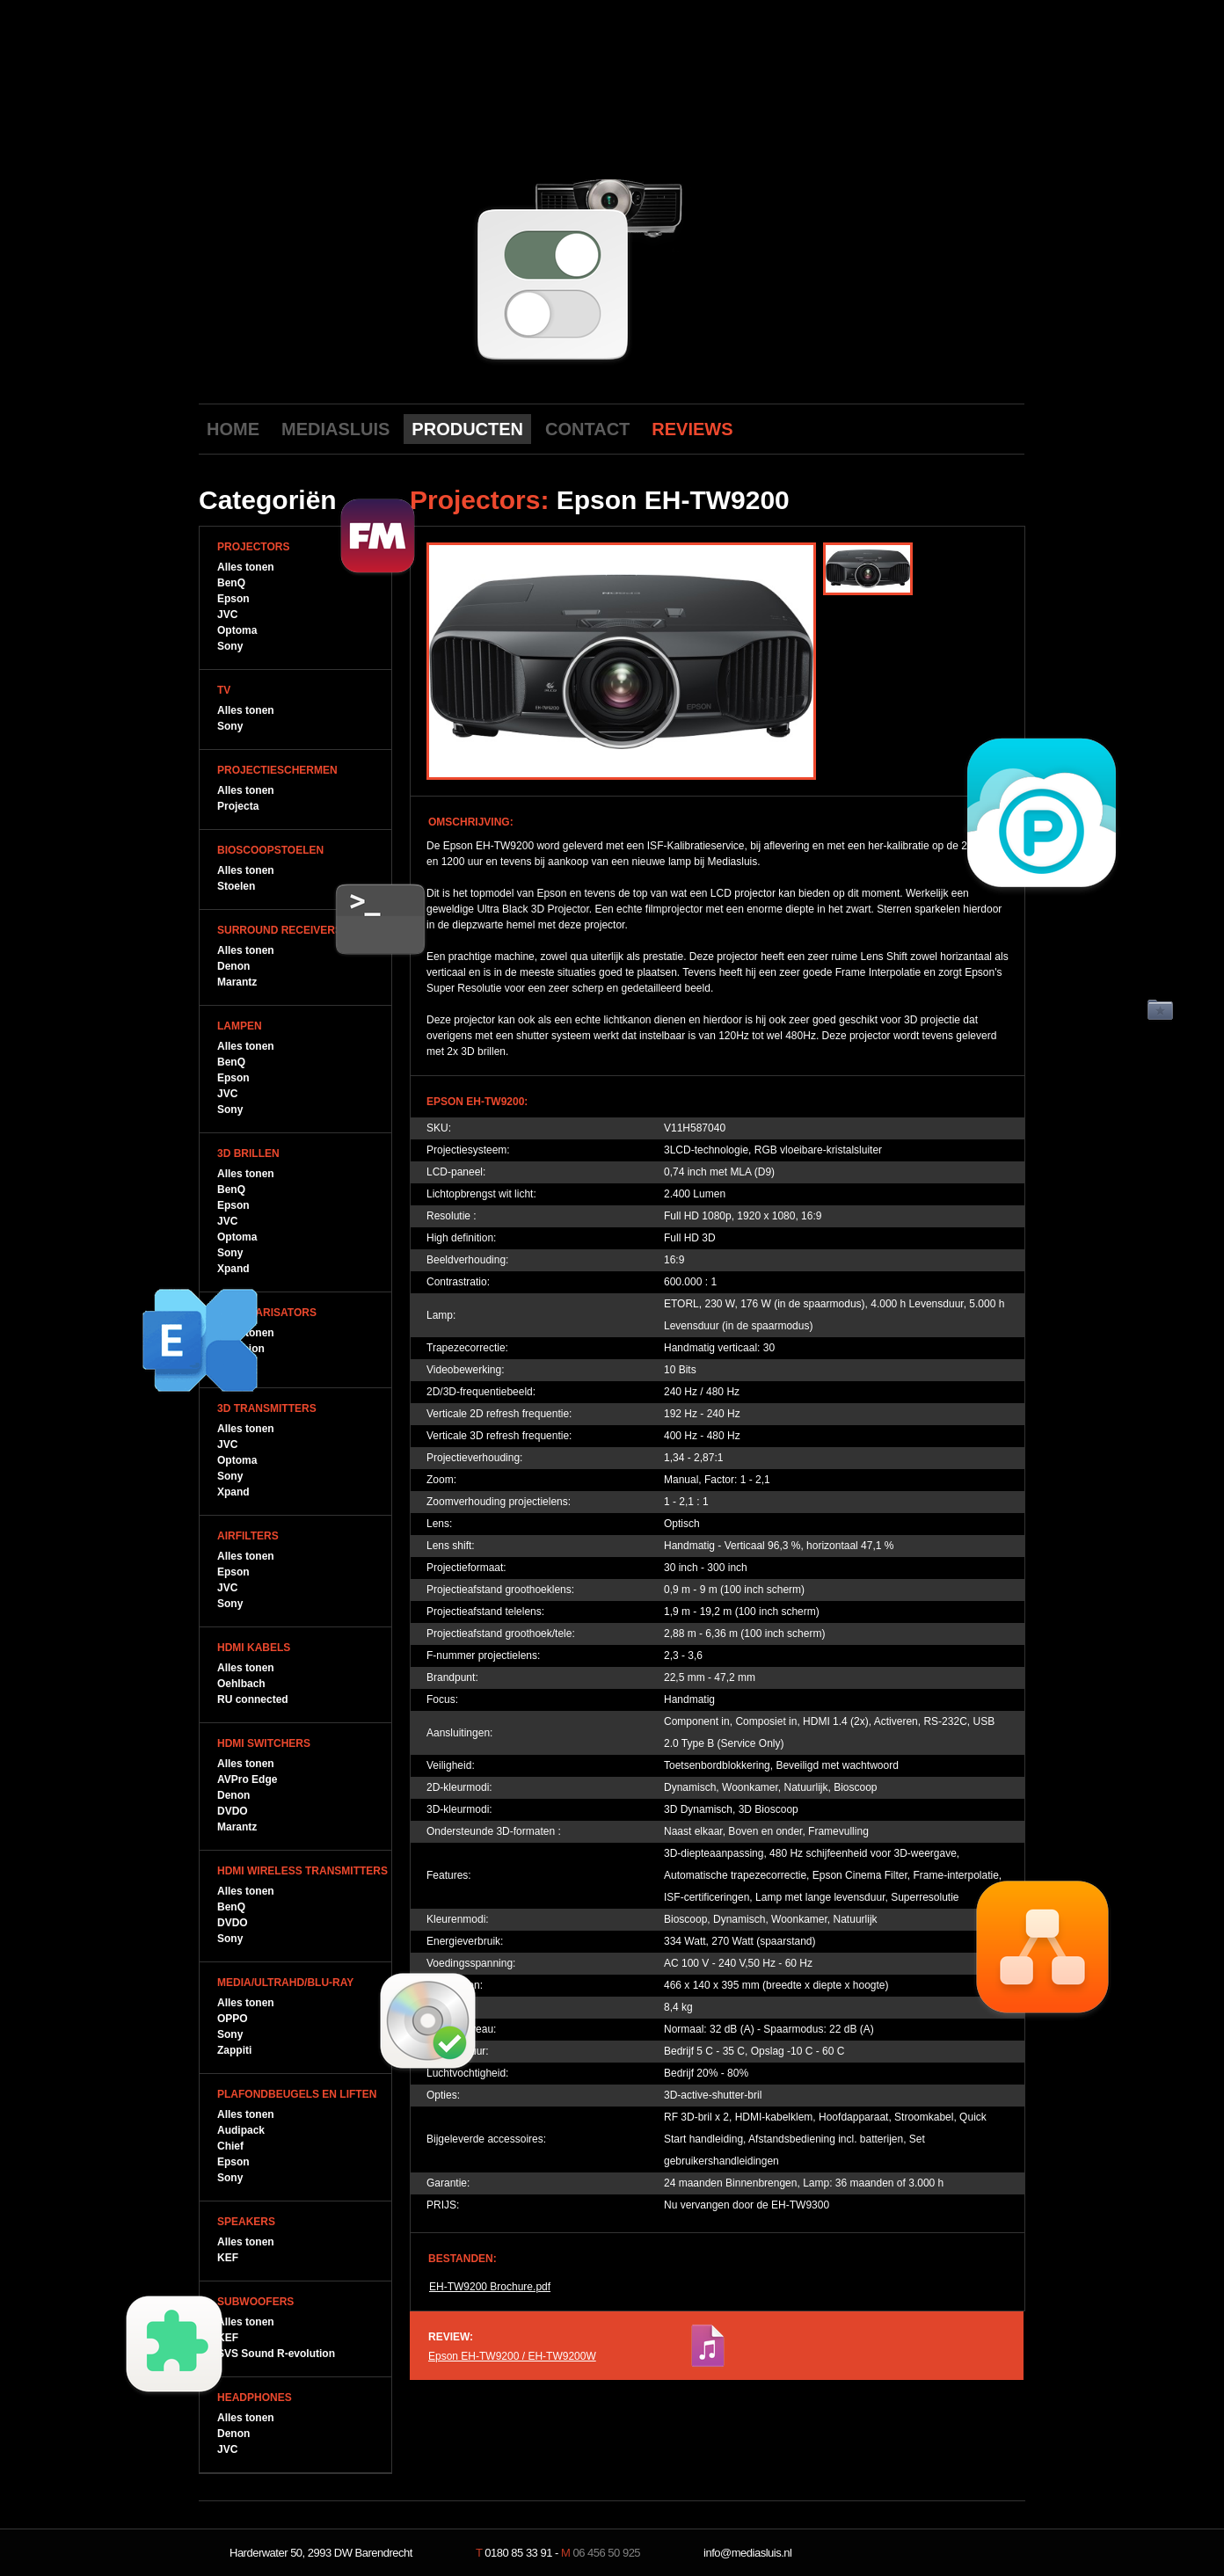 The height and width of the screenshot is (2576, 1224). What do you see at coordinates (174, 2344) in the screenshot?
I see `open palapeli puzzle game` at bounding box center [174, 2344].